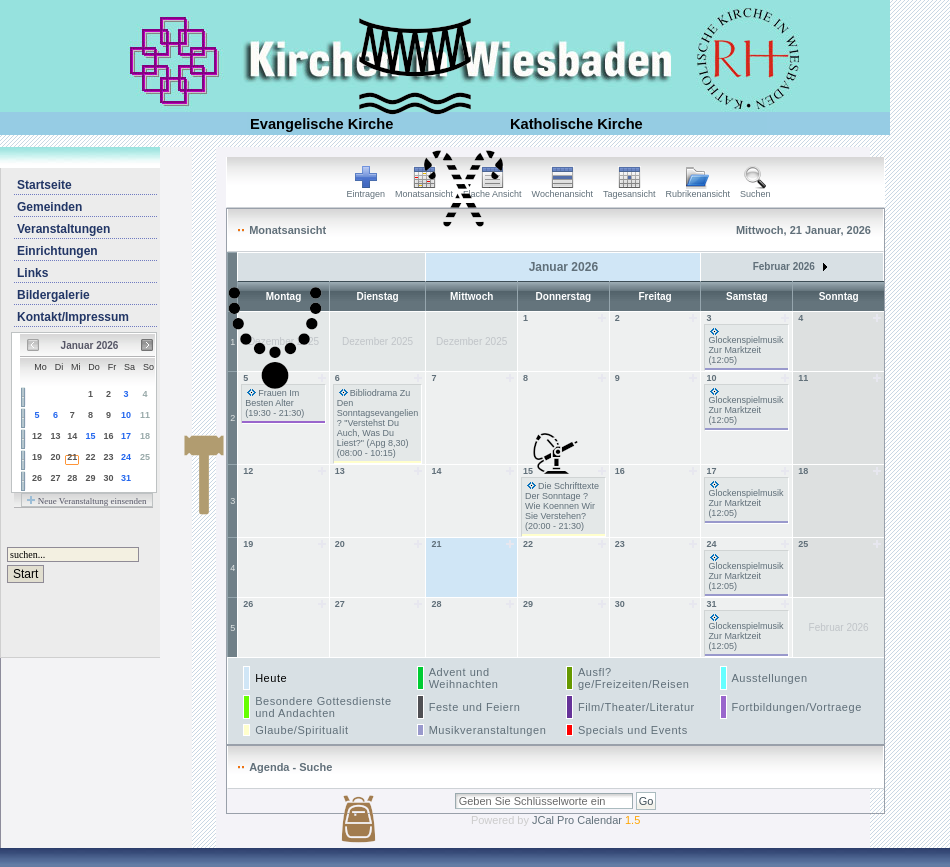 The height and width of the screenshot is (867, 950). Describe the element at coordinates (415, 61) in the screenshot. I see `rope bridge obstacle or crossing point in a game` at that location.